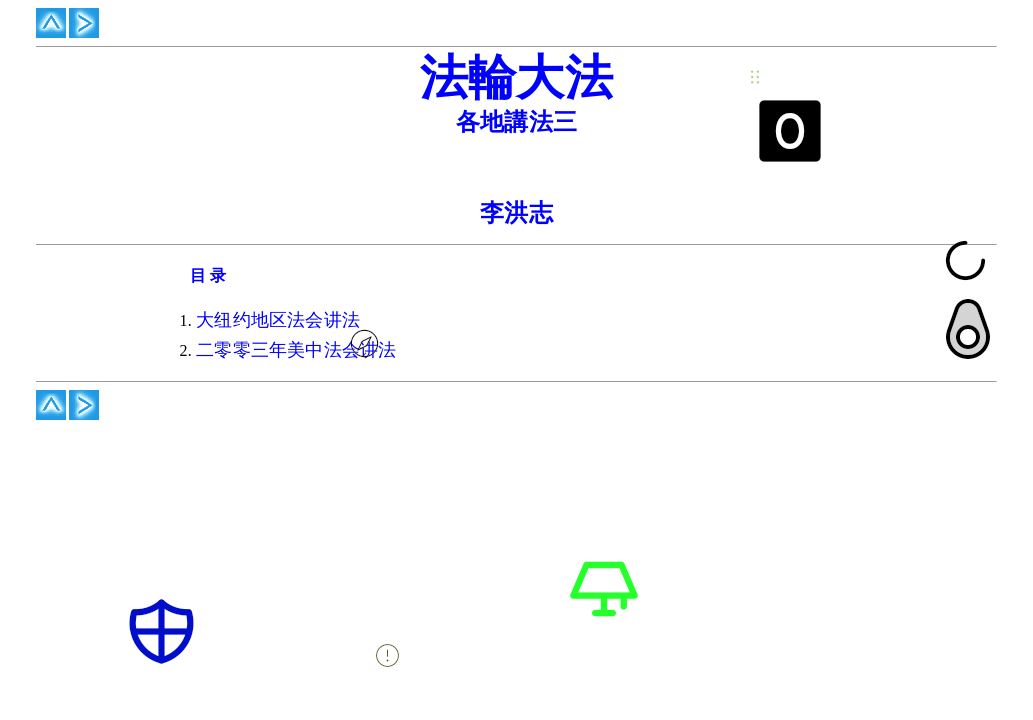 The width and height of the screenshot is (1033, 720). What do you see at coordinates (790, 131) in the screenshot?
I see `indicates zero or no items` at bounding box center [790, 131].